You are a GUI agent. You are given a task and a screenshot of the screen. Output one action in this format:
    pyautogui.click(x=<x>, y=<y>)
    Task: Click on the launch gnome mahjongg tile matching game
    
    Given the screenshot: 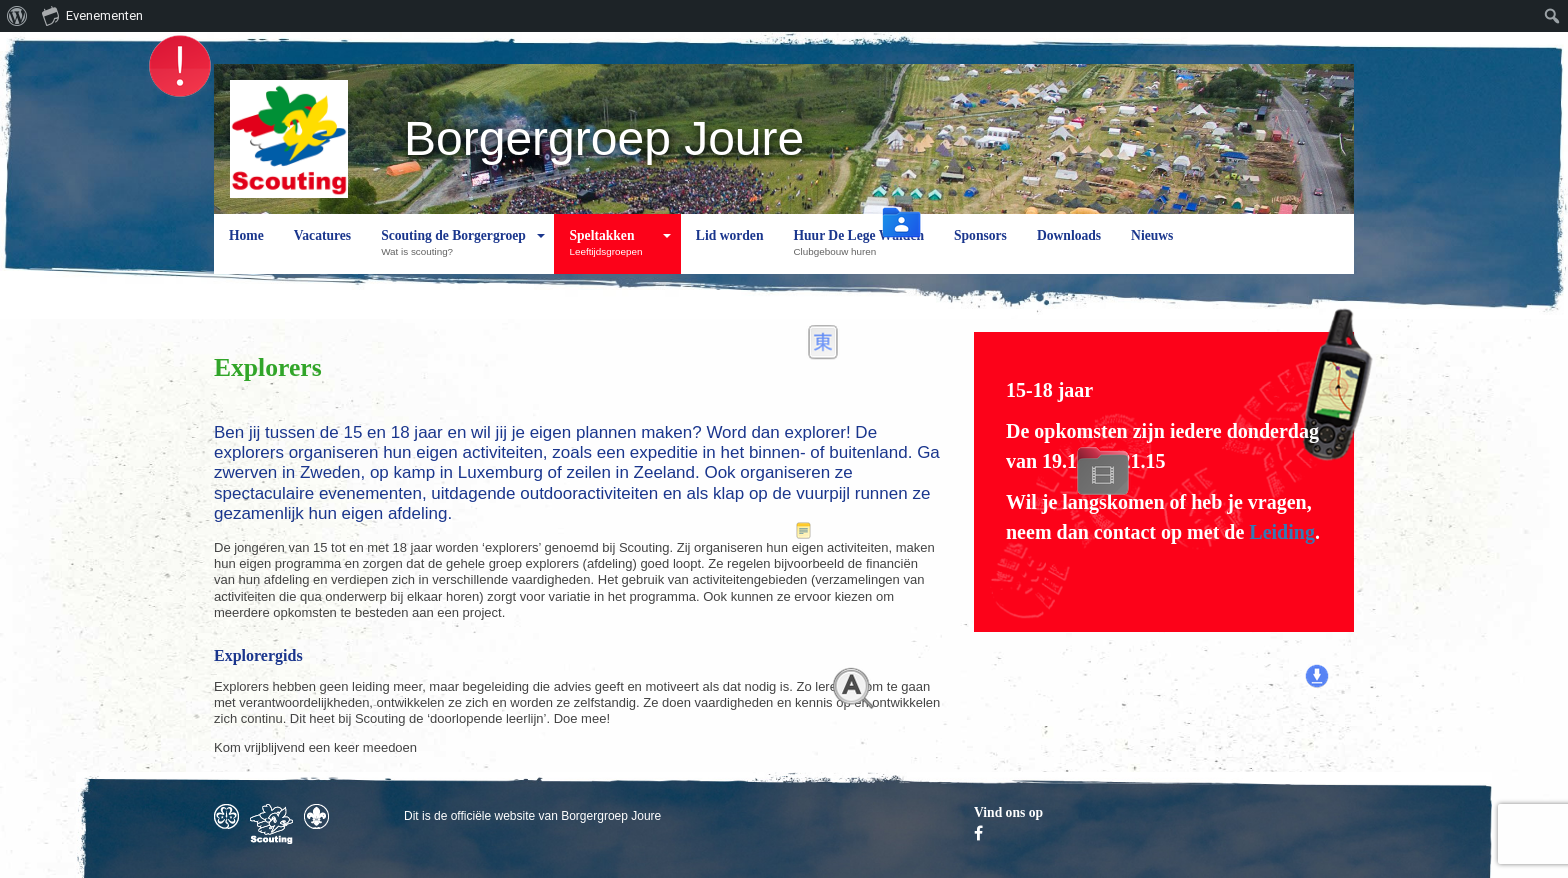 What is the action you would take?
    pyautogui.click(x=823, y=342)
    